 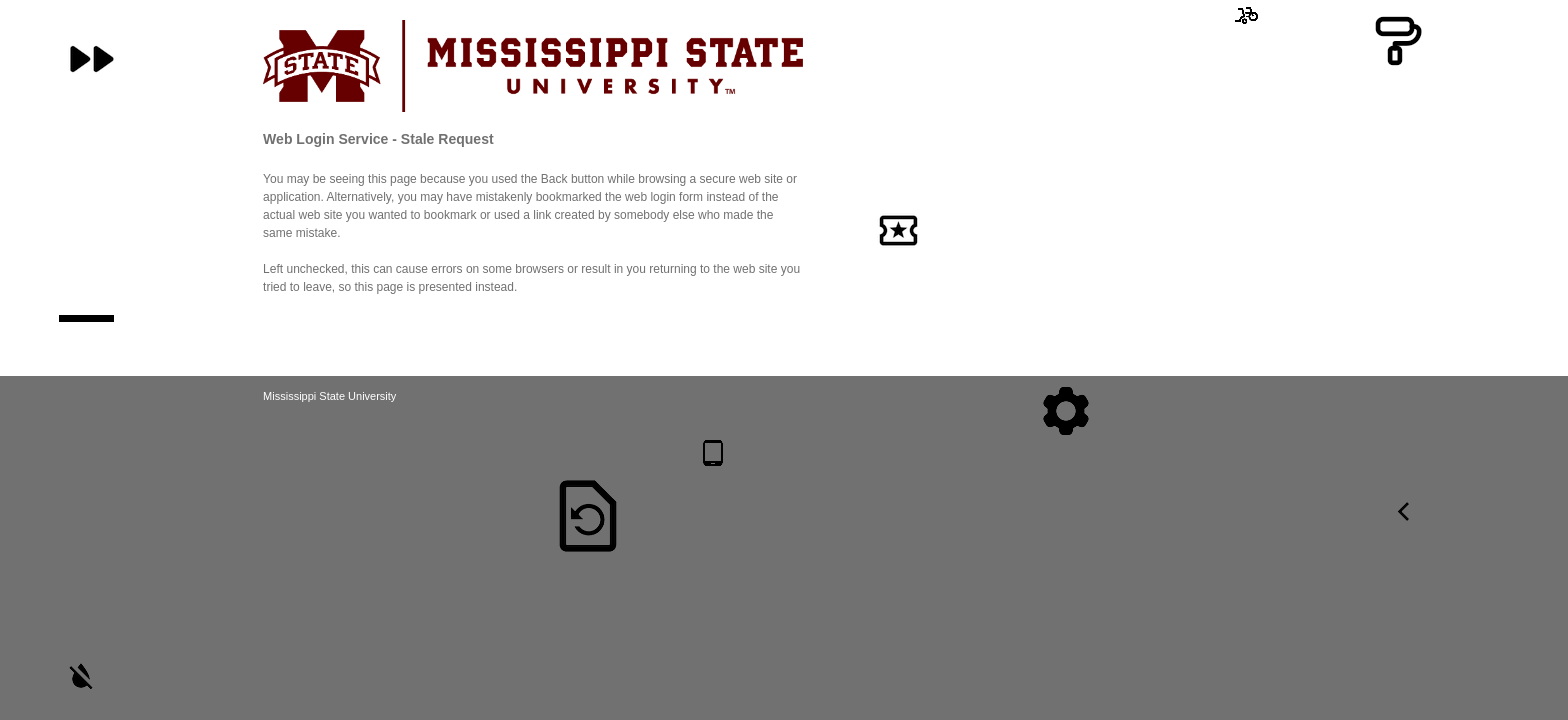 What do you see at coordinates (588, 516) in the screenshot?
I see `restore a previous version of a document` at bounding box center [588, 516].